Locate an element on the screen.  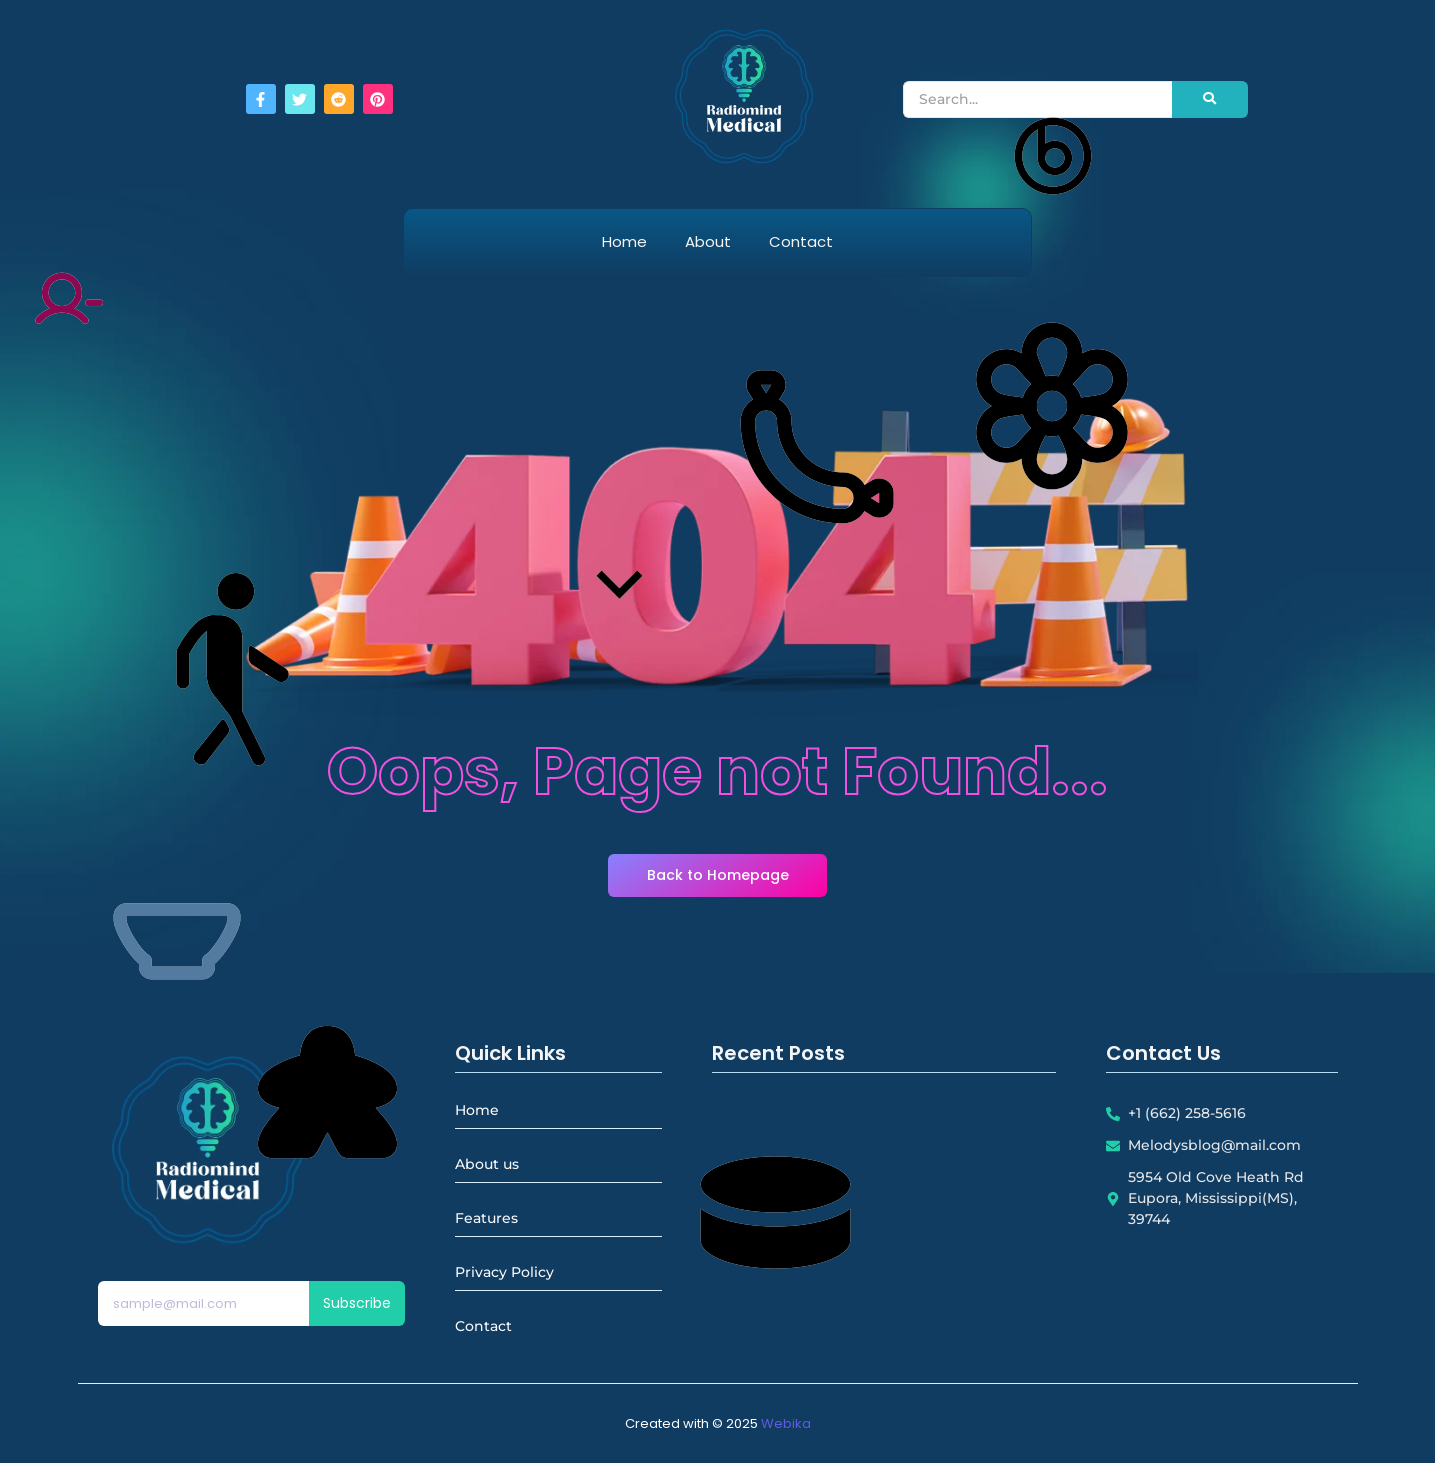
beats audio brand logo is located at coordinates (1053, 156).